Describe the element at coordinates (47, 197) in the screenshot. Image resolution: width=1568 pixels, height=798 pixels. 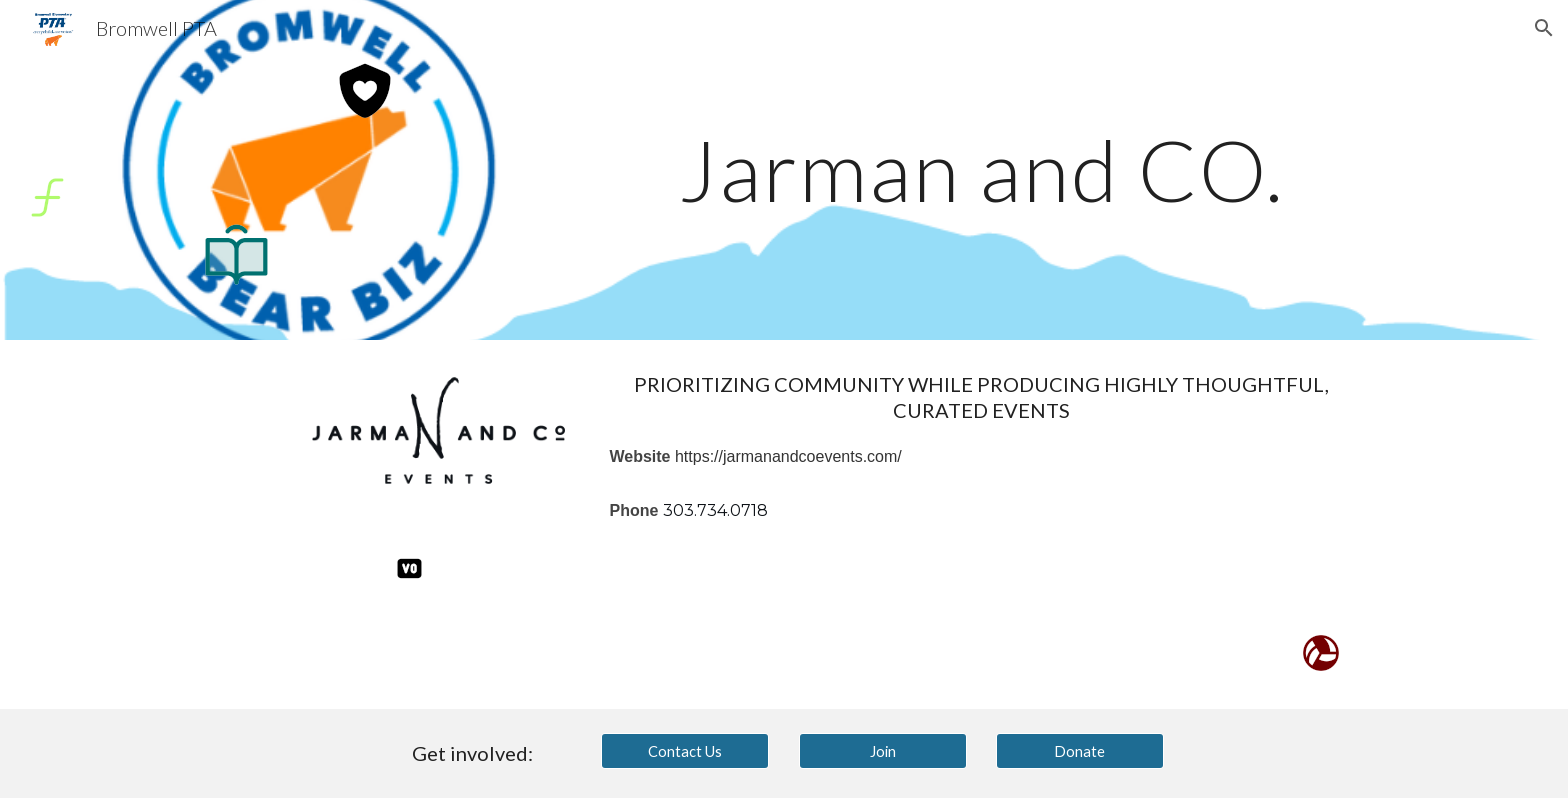
I see `access function or formula editor` at that location.